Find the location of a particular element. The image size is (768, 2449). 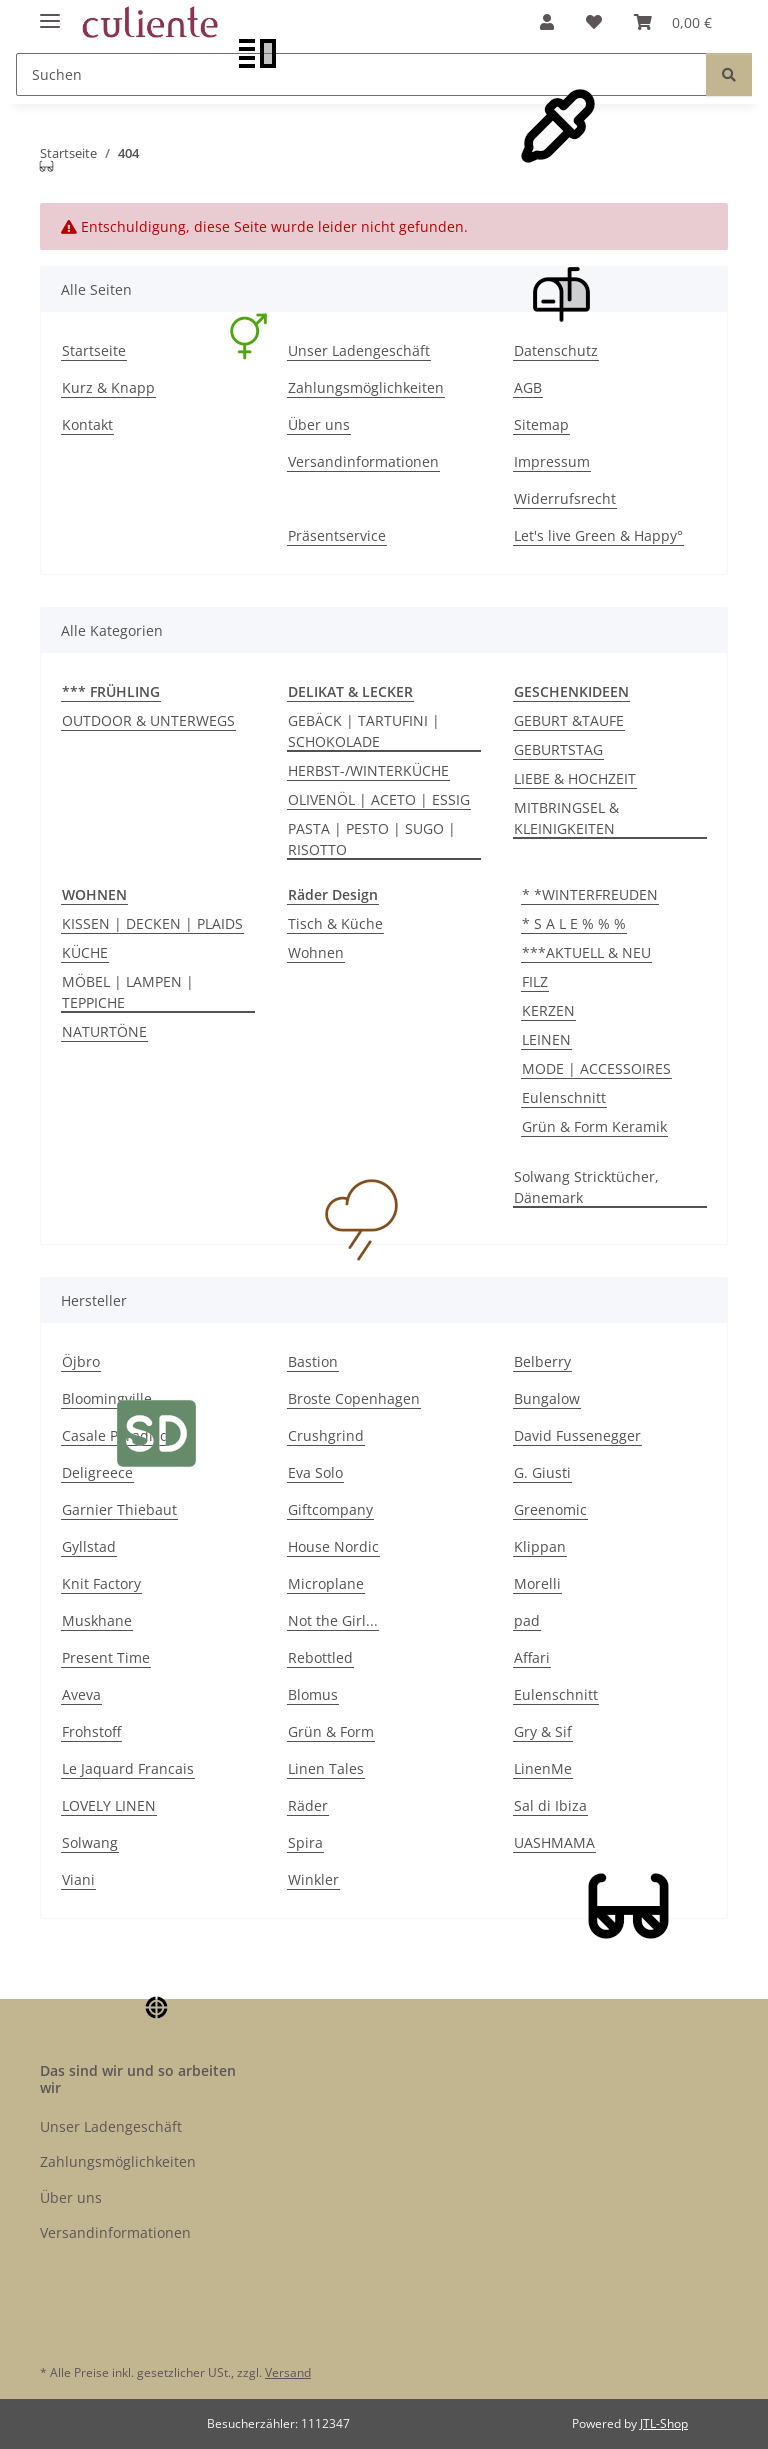

pick a color from the canvas is located at coordinates (558, 126).